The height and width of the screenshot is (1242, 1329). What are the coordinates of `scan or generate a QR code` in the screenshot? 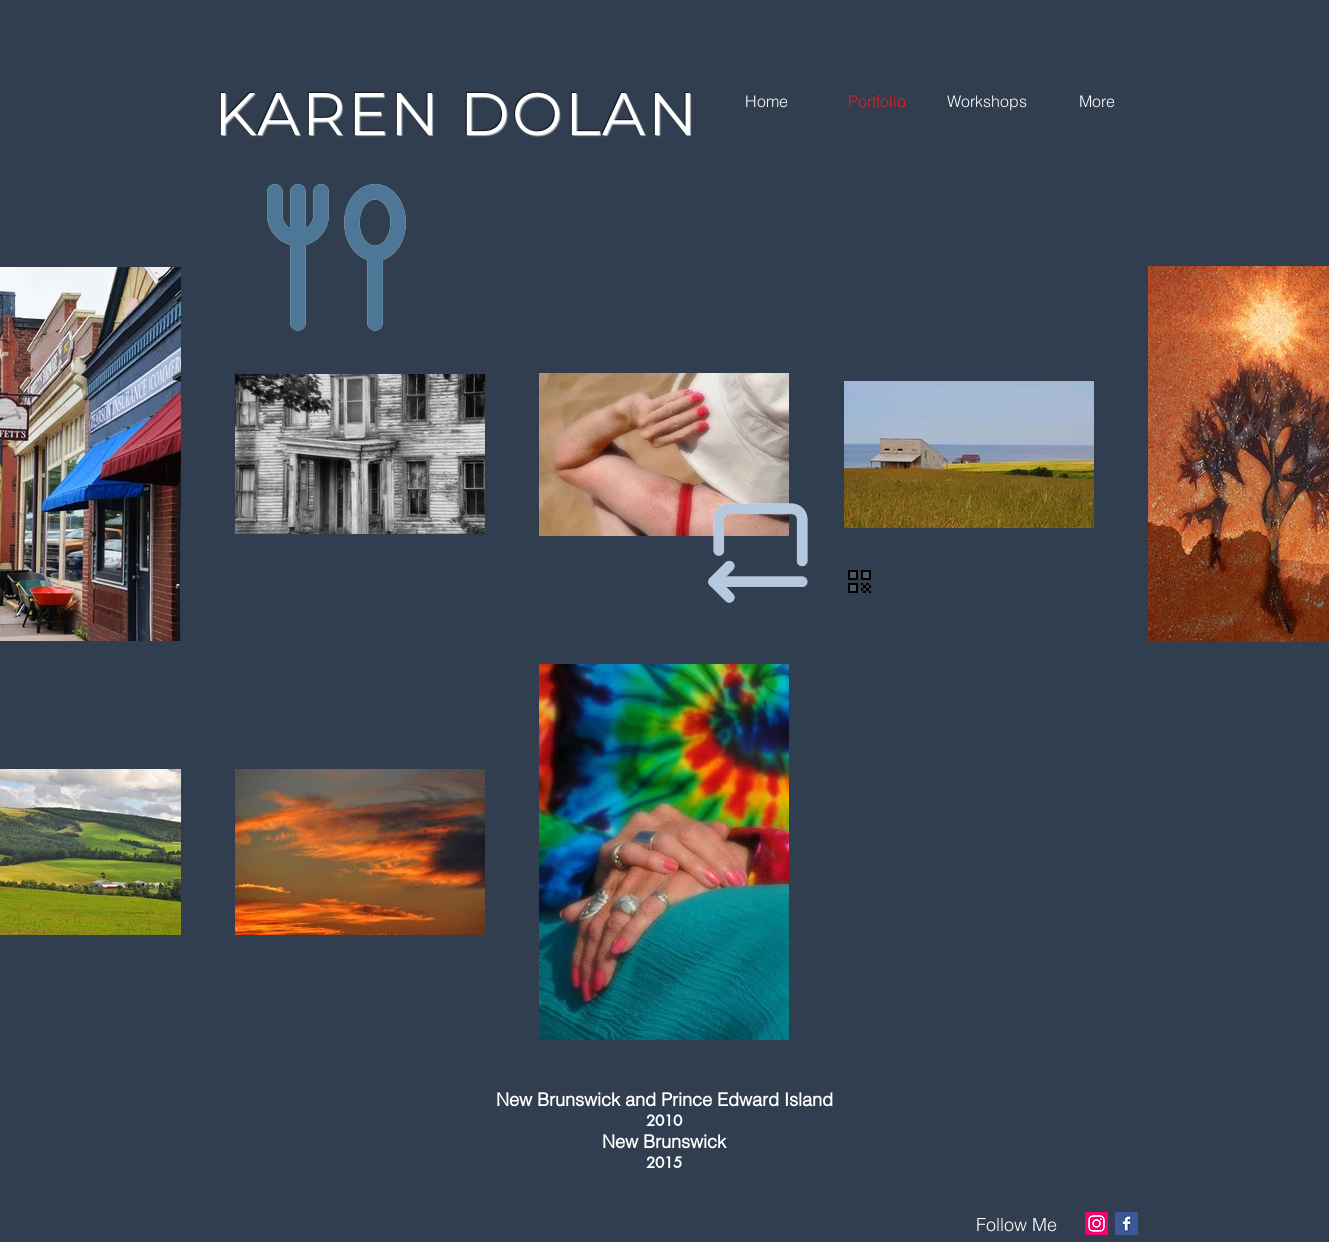 It's located at (859, 581).